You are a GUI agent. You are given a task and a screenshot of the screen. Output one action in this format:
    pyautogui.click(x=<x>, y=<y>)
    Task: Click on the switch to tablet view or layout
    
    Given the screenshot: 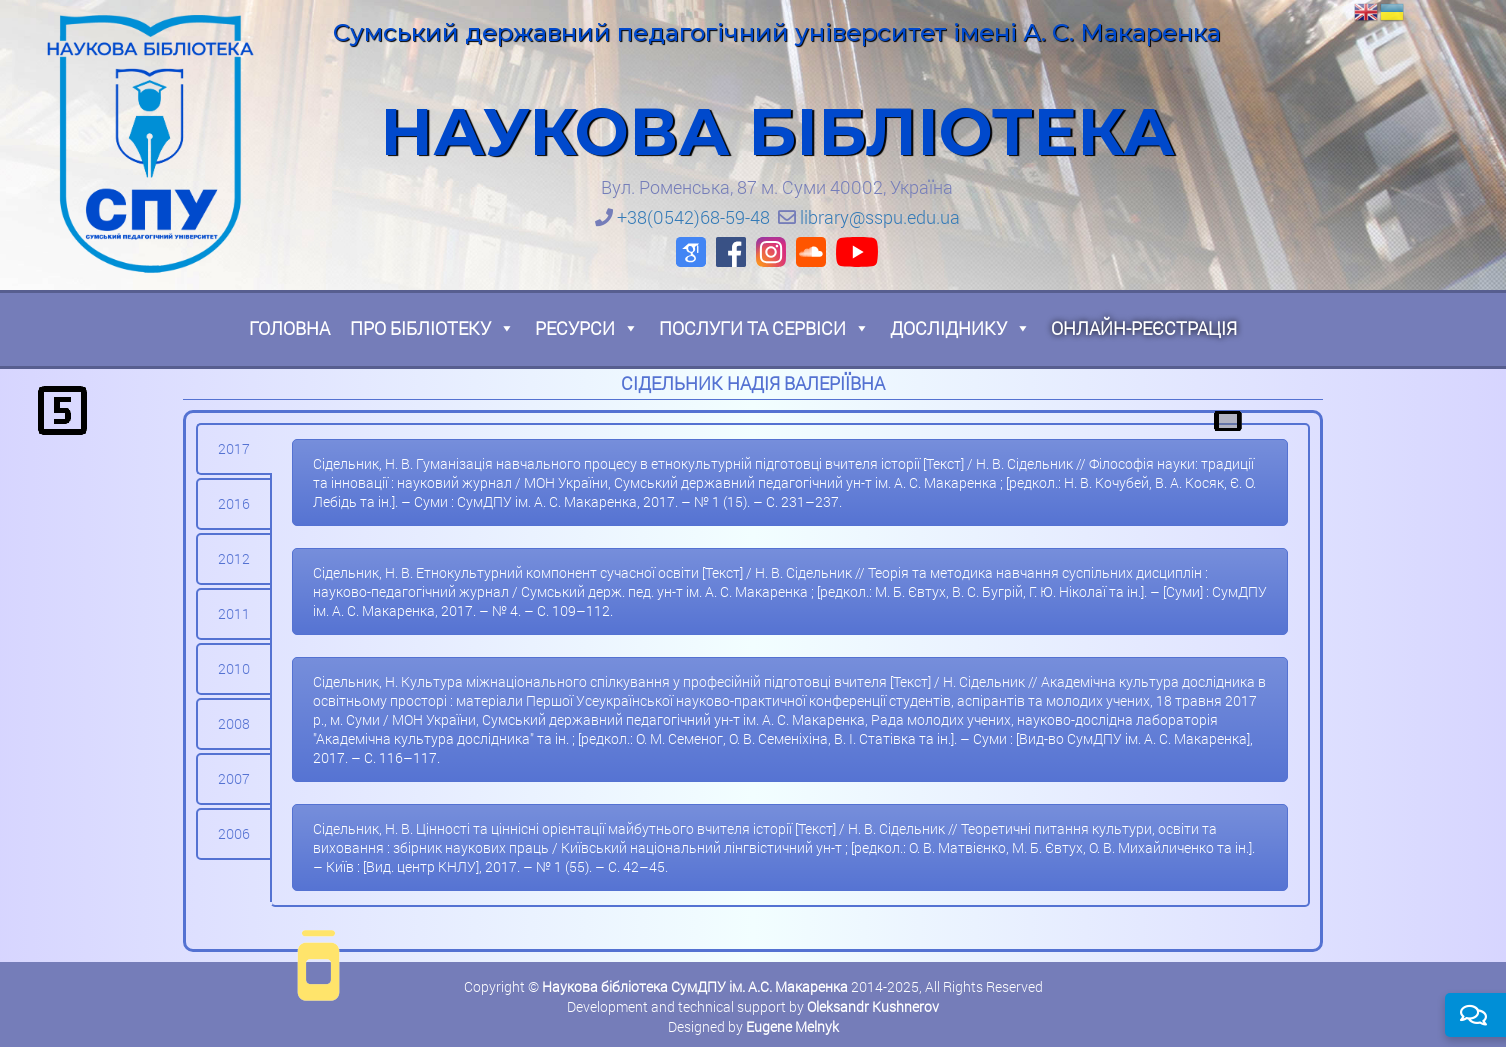 What is the action you would take?
    pyautogui.click(x=1228, y=421)
    